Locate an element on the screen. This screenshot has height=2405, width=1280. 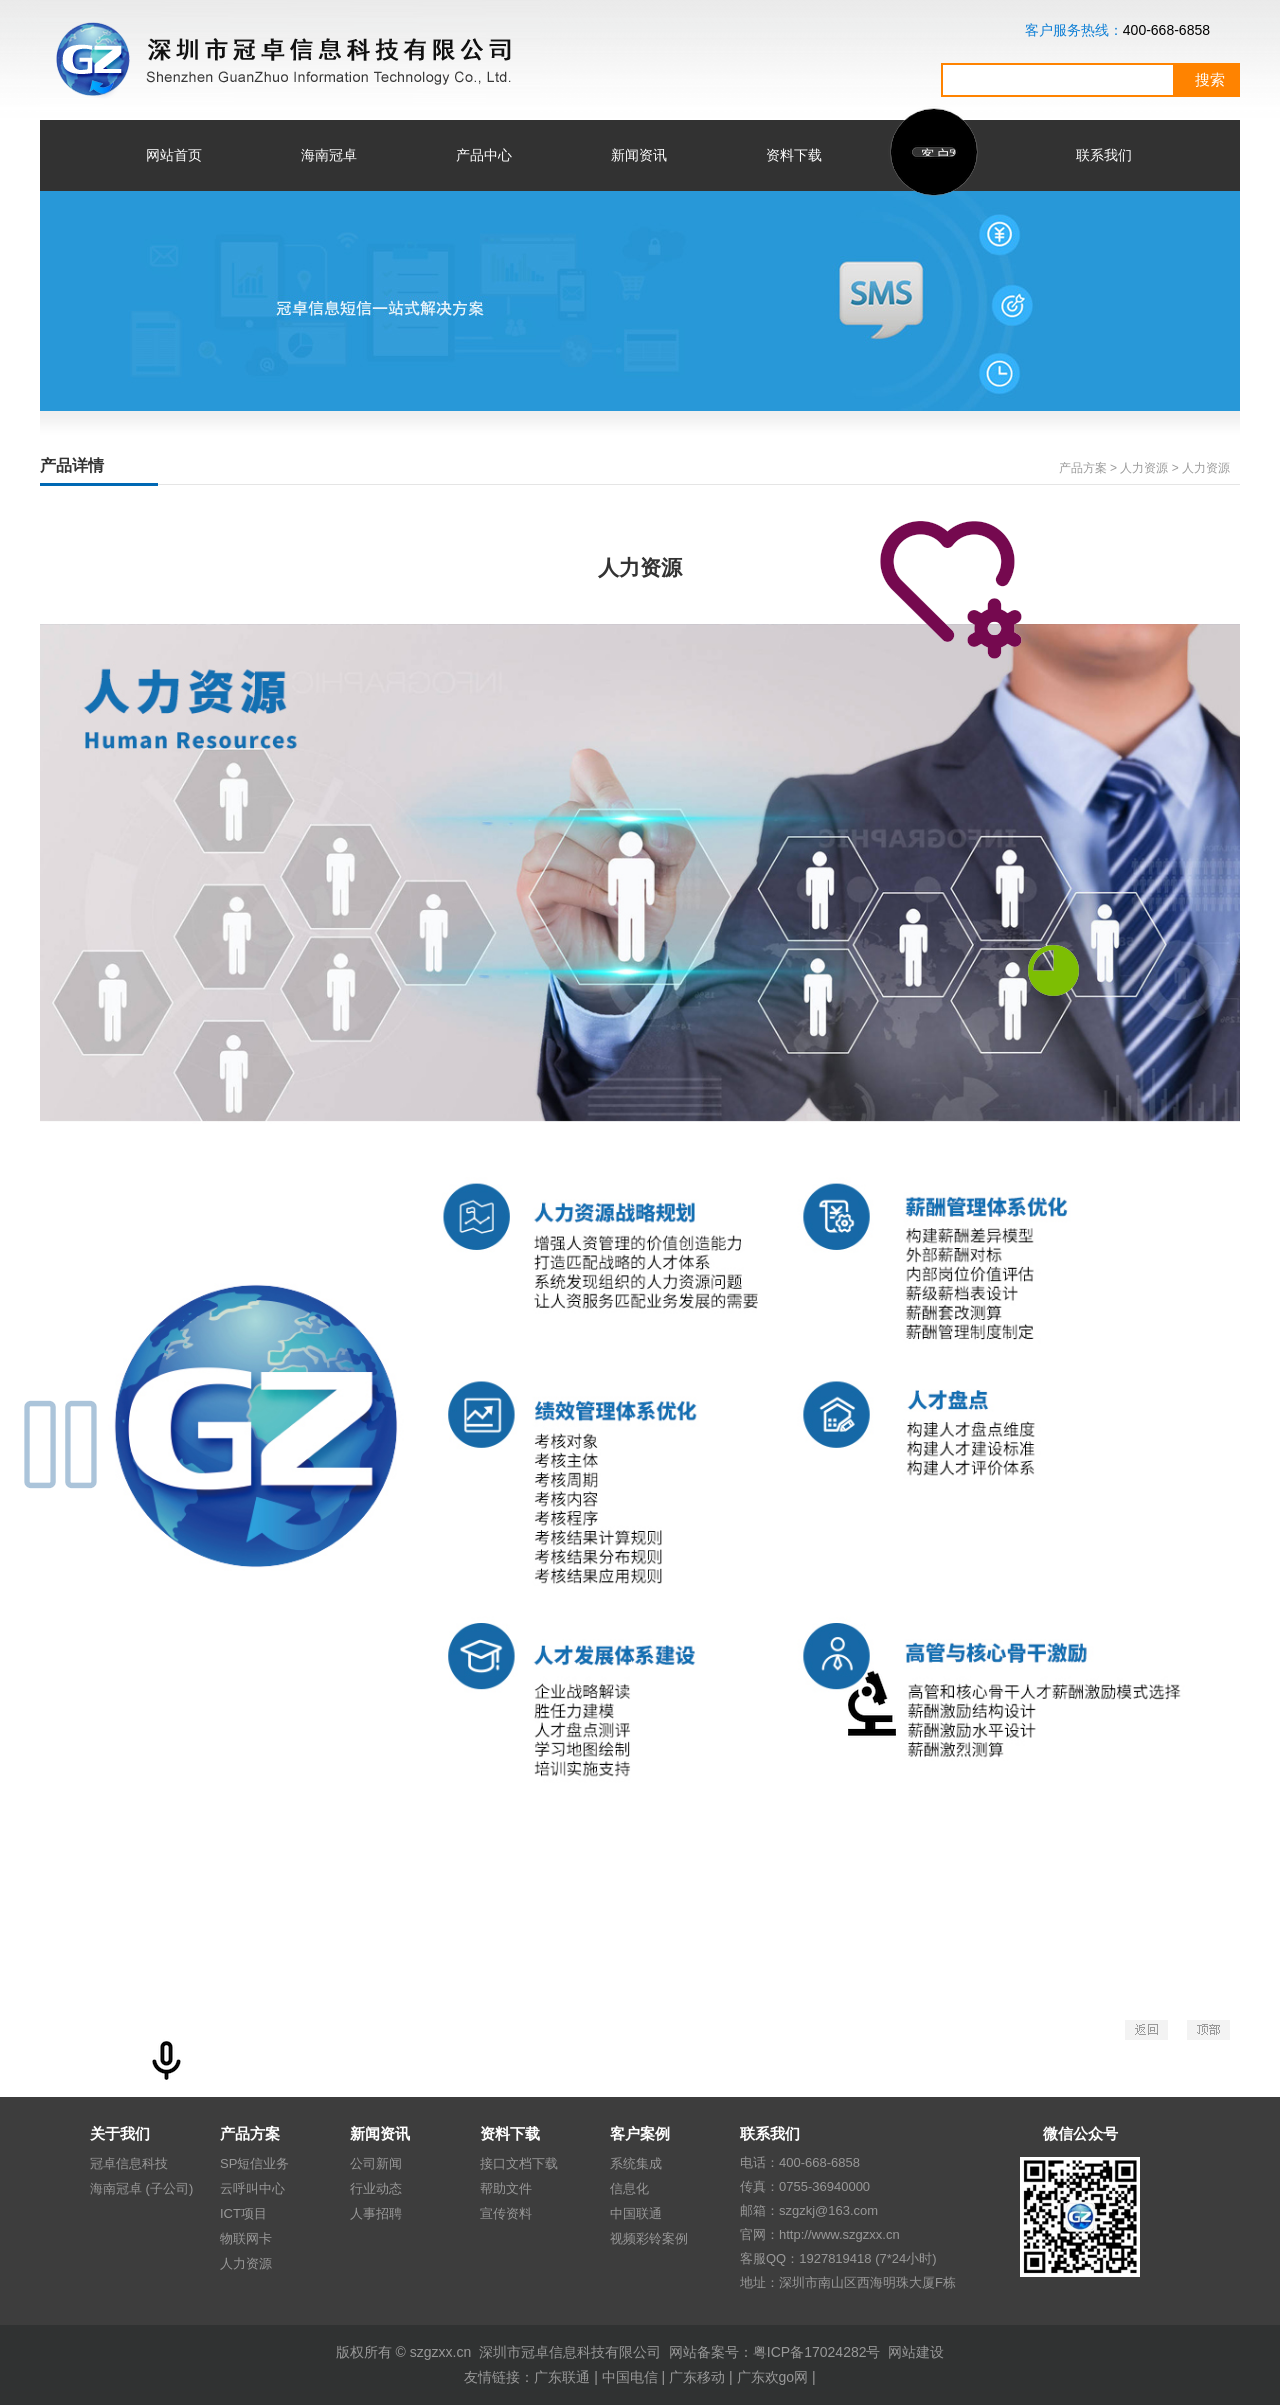
switch to column view layout is located at coordinates (60, 1444).